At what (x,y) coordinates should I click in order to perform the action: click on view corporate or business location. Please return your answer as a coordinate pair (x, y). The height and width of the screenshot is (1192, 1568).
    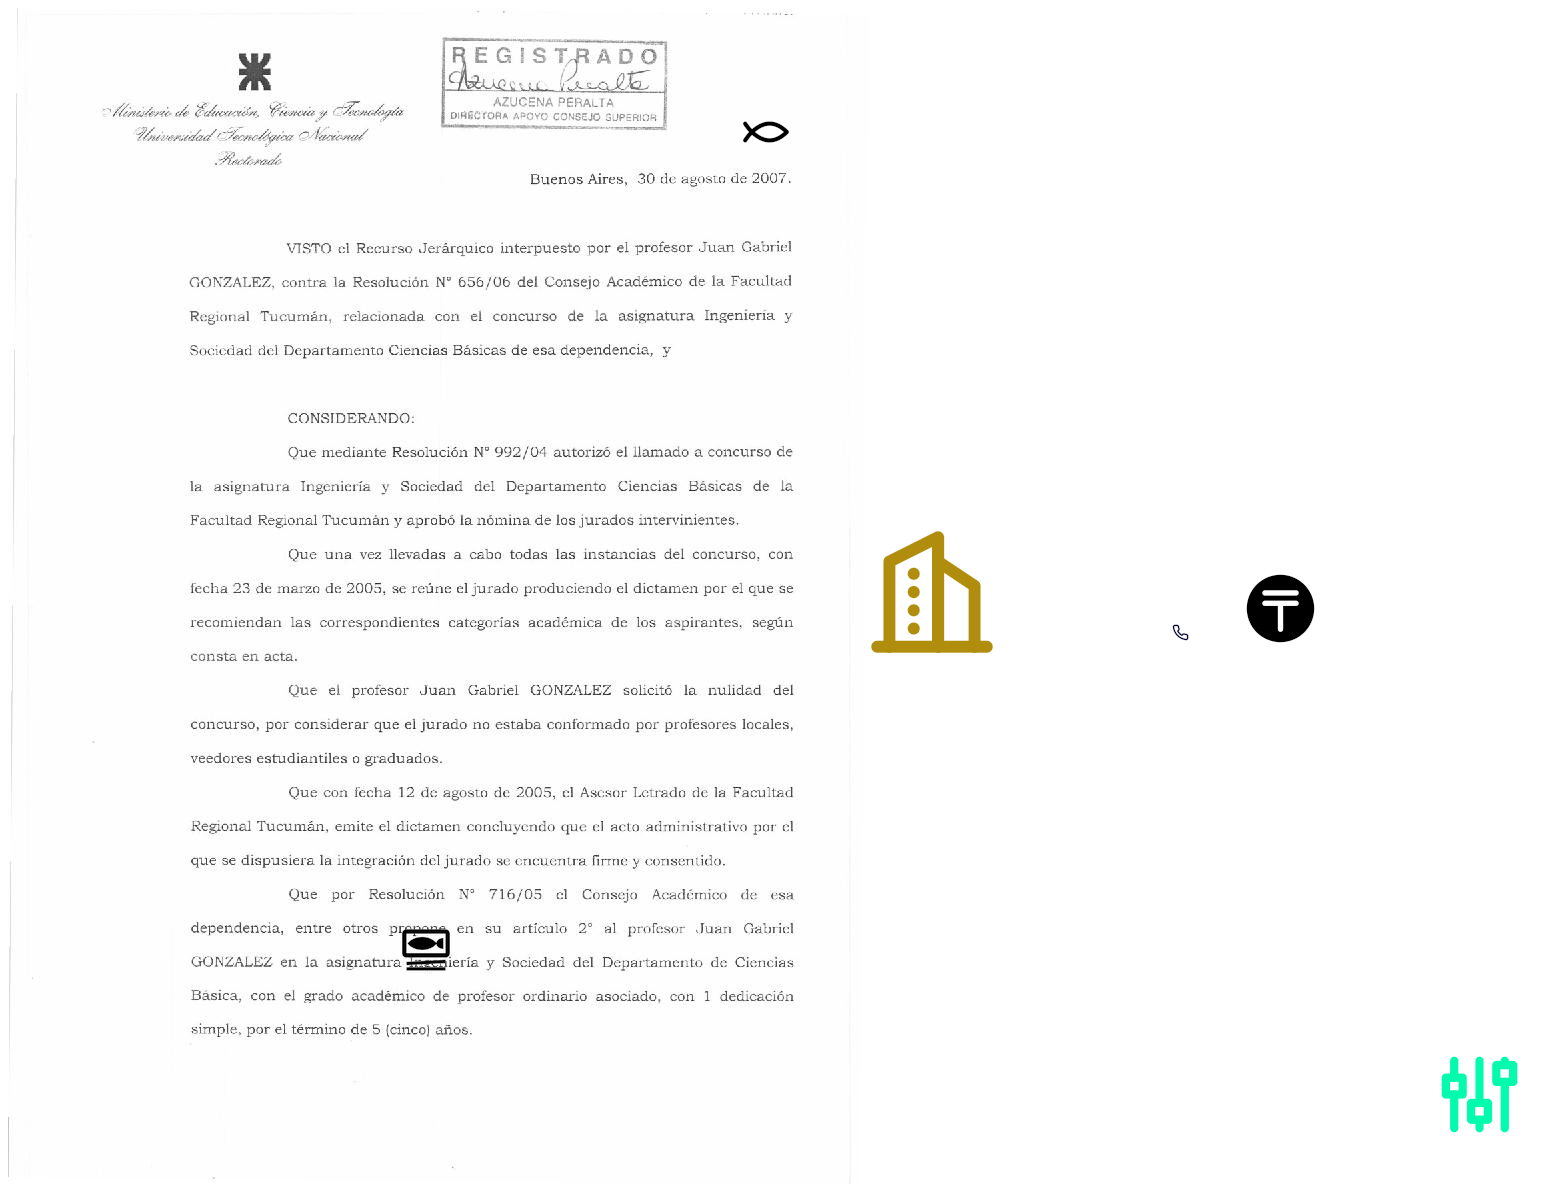
    Looking at the image, I should click on (932, 592).